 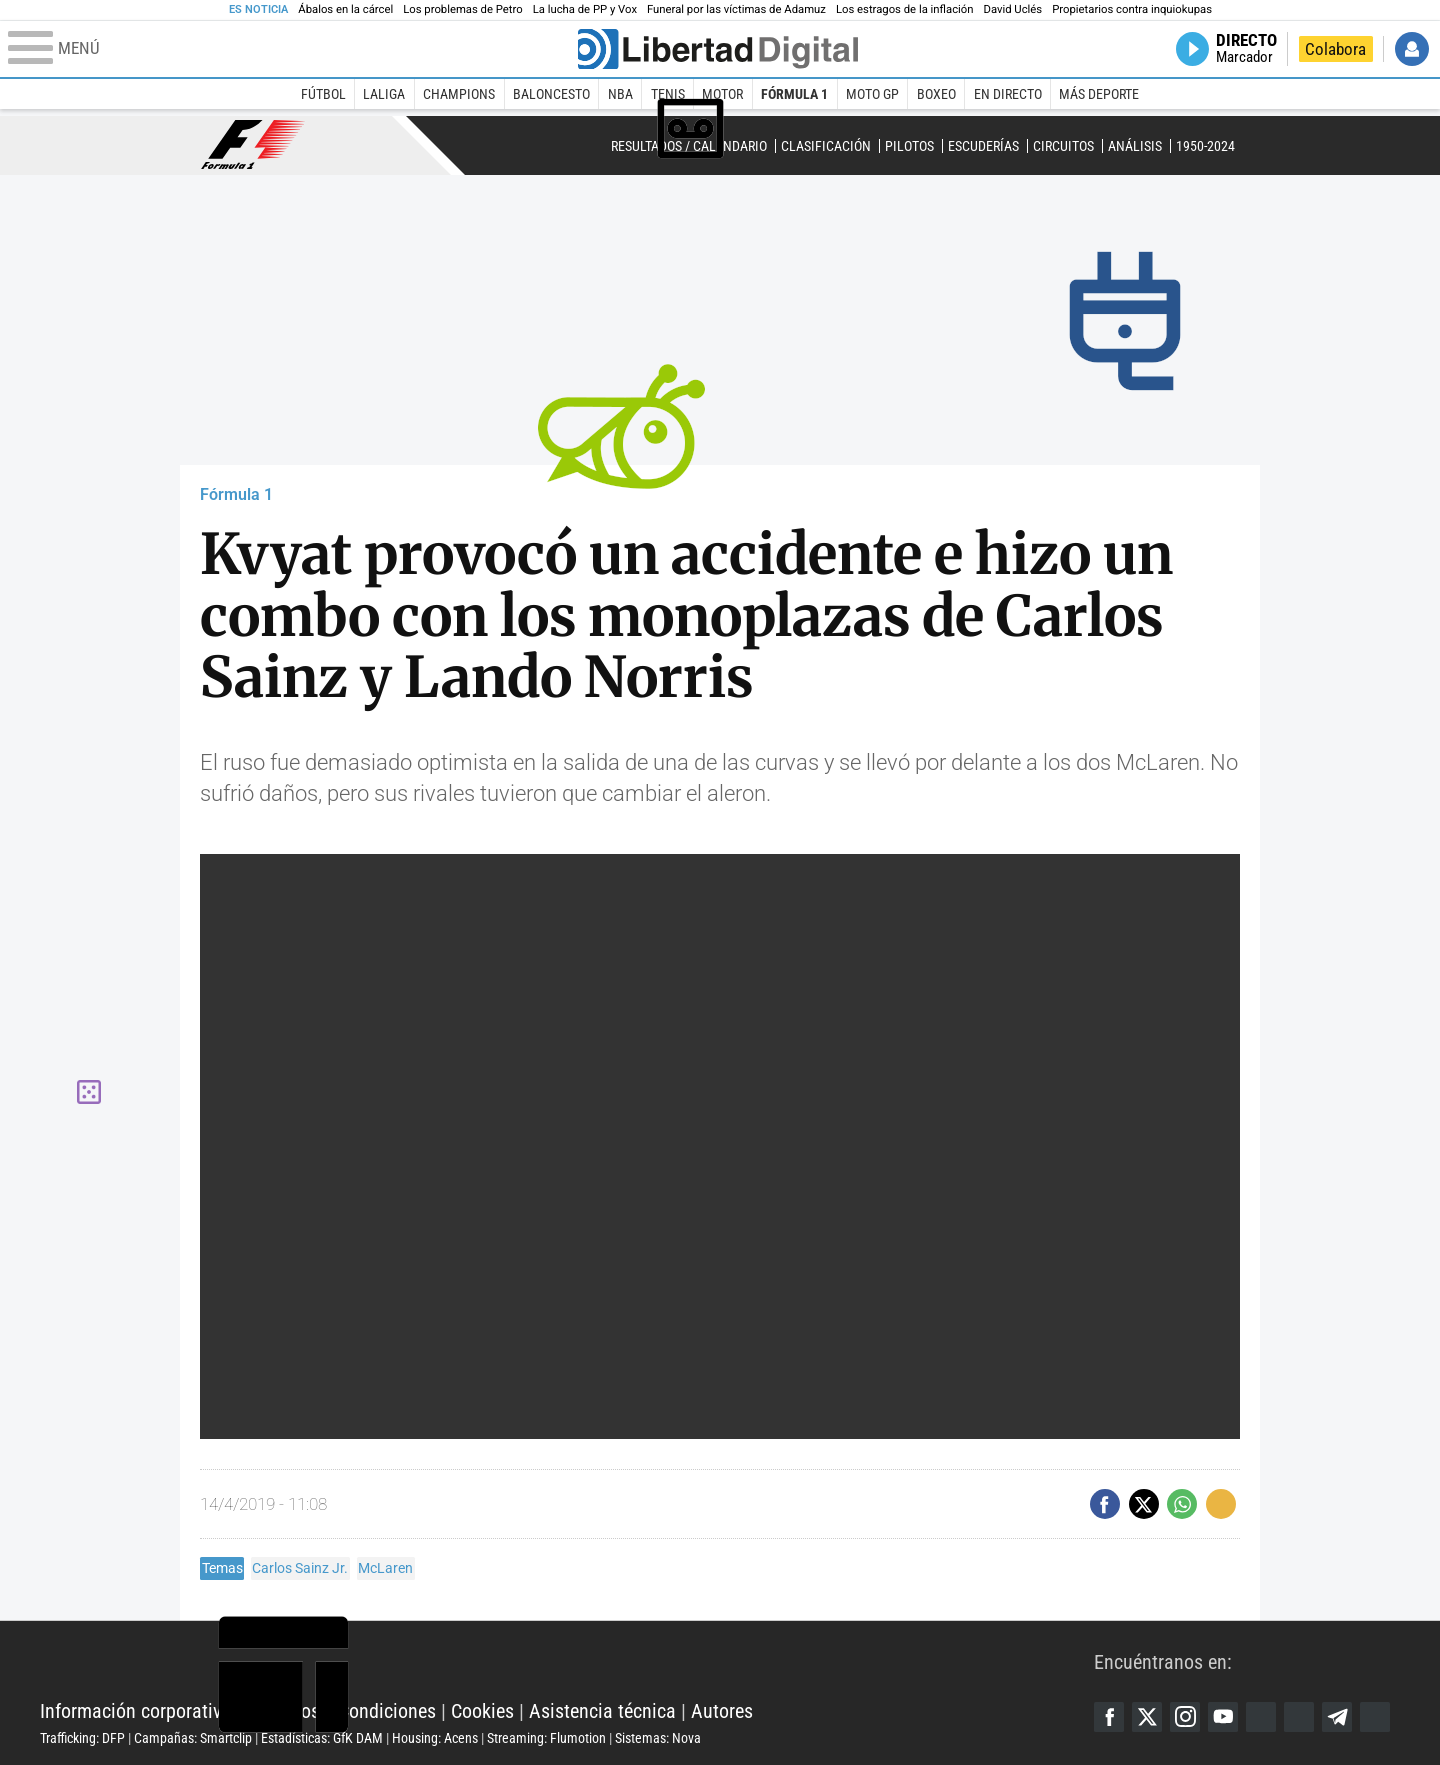 What do you see at coordinates (1125, 321) in the screenshot?
I see `connect to a power source` at bounding box center [1125, 321].